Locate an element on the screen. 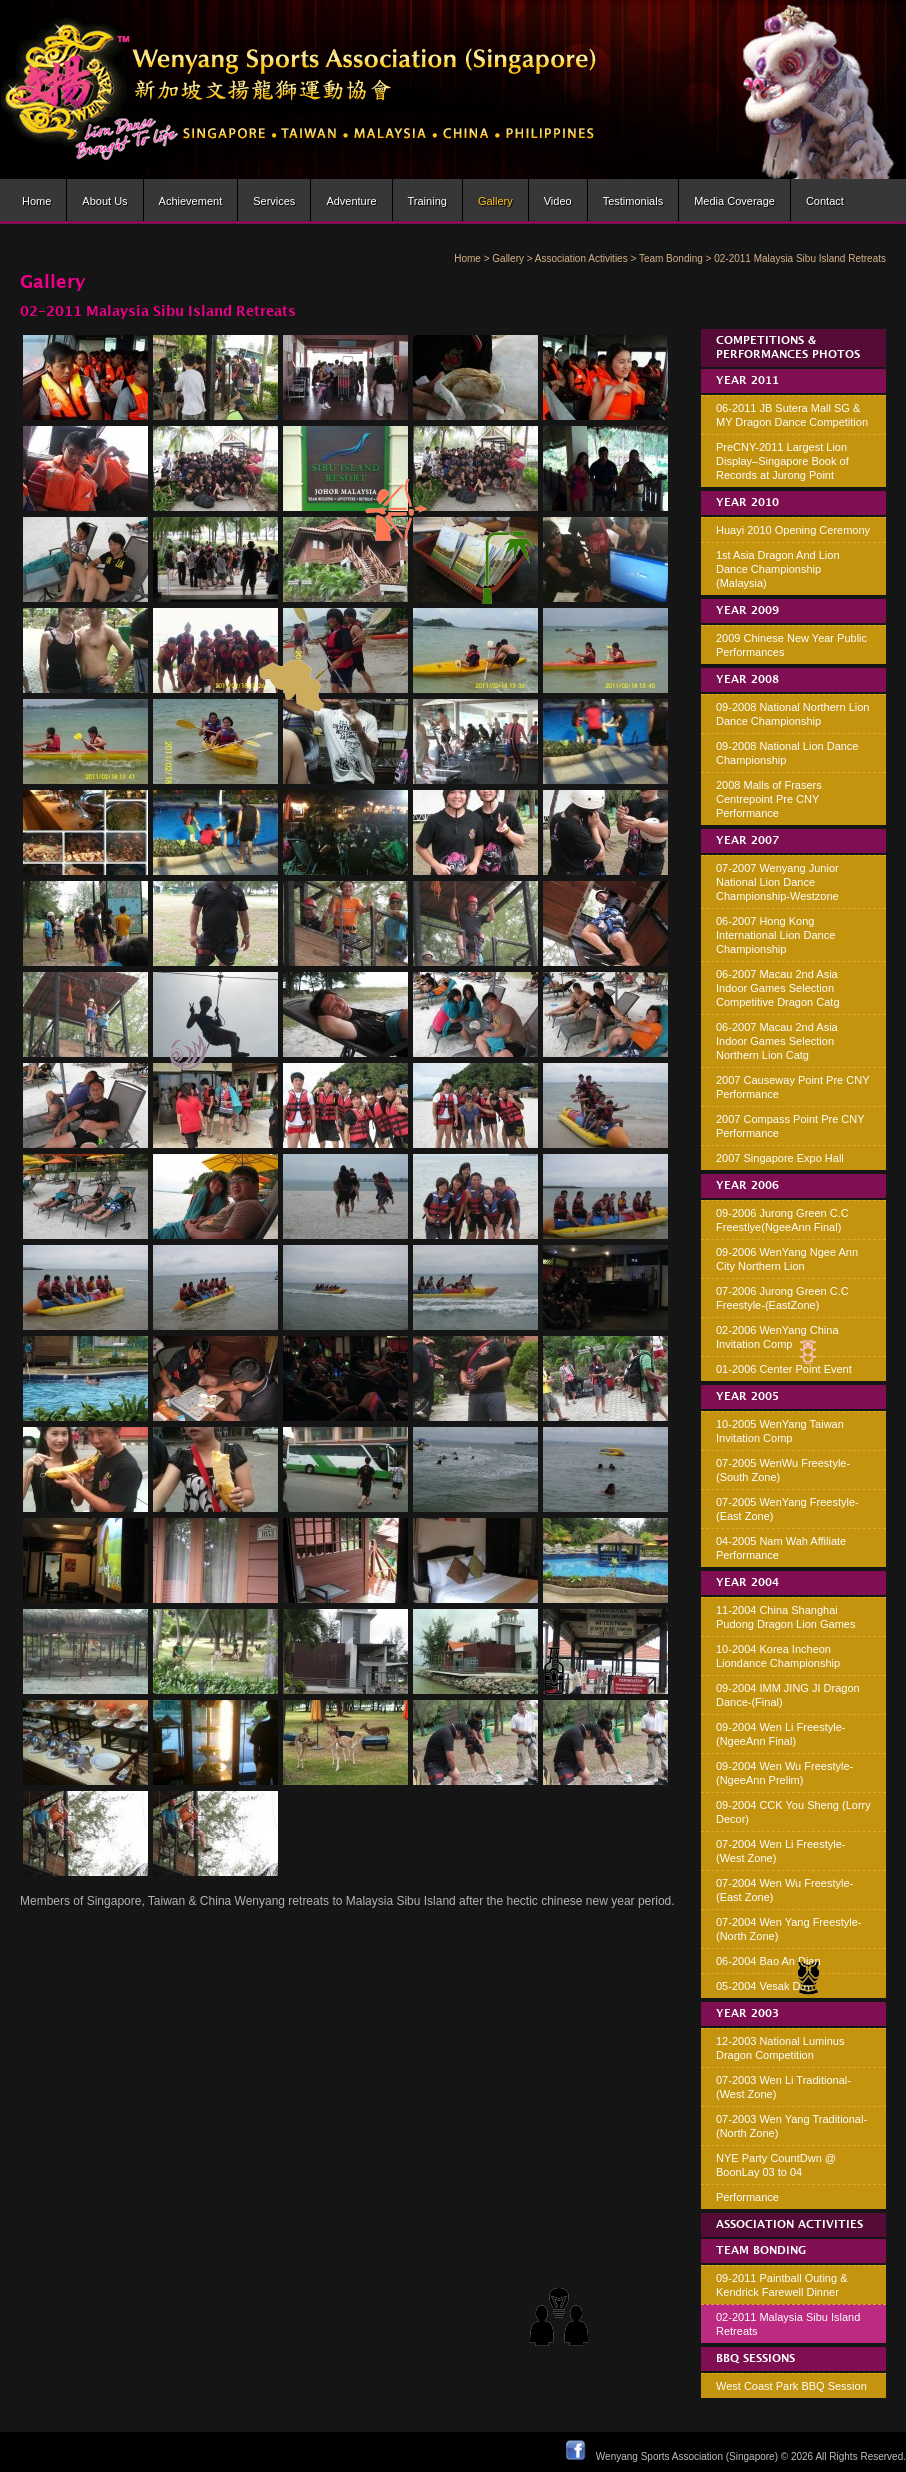 The height and width of the screenshot is (2472, 906). select Belgium as country or region is located at coordinates (291, 685).